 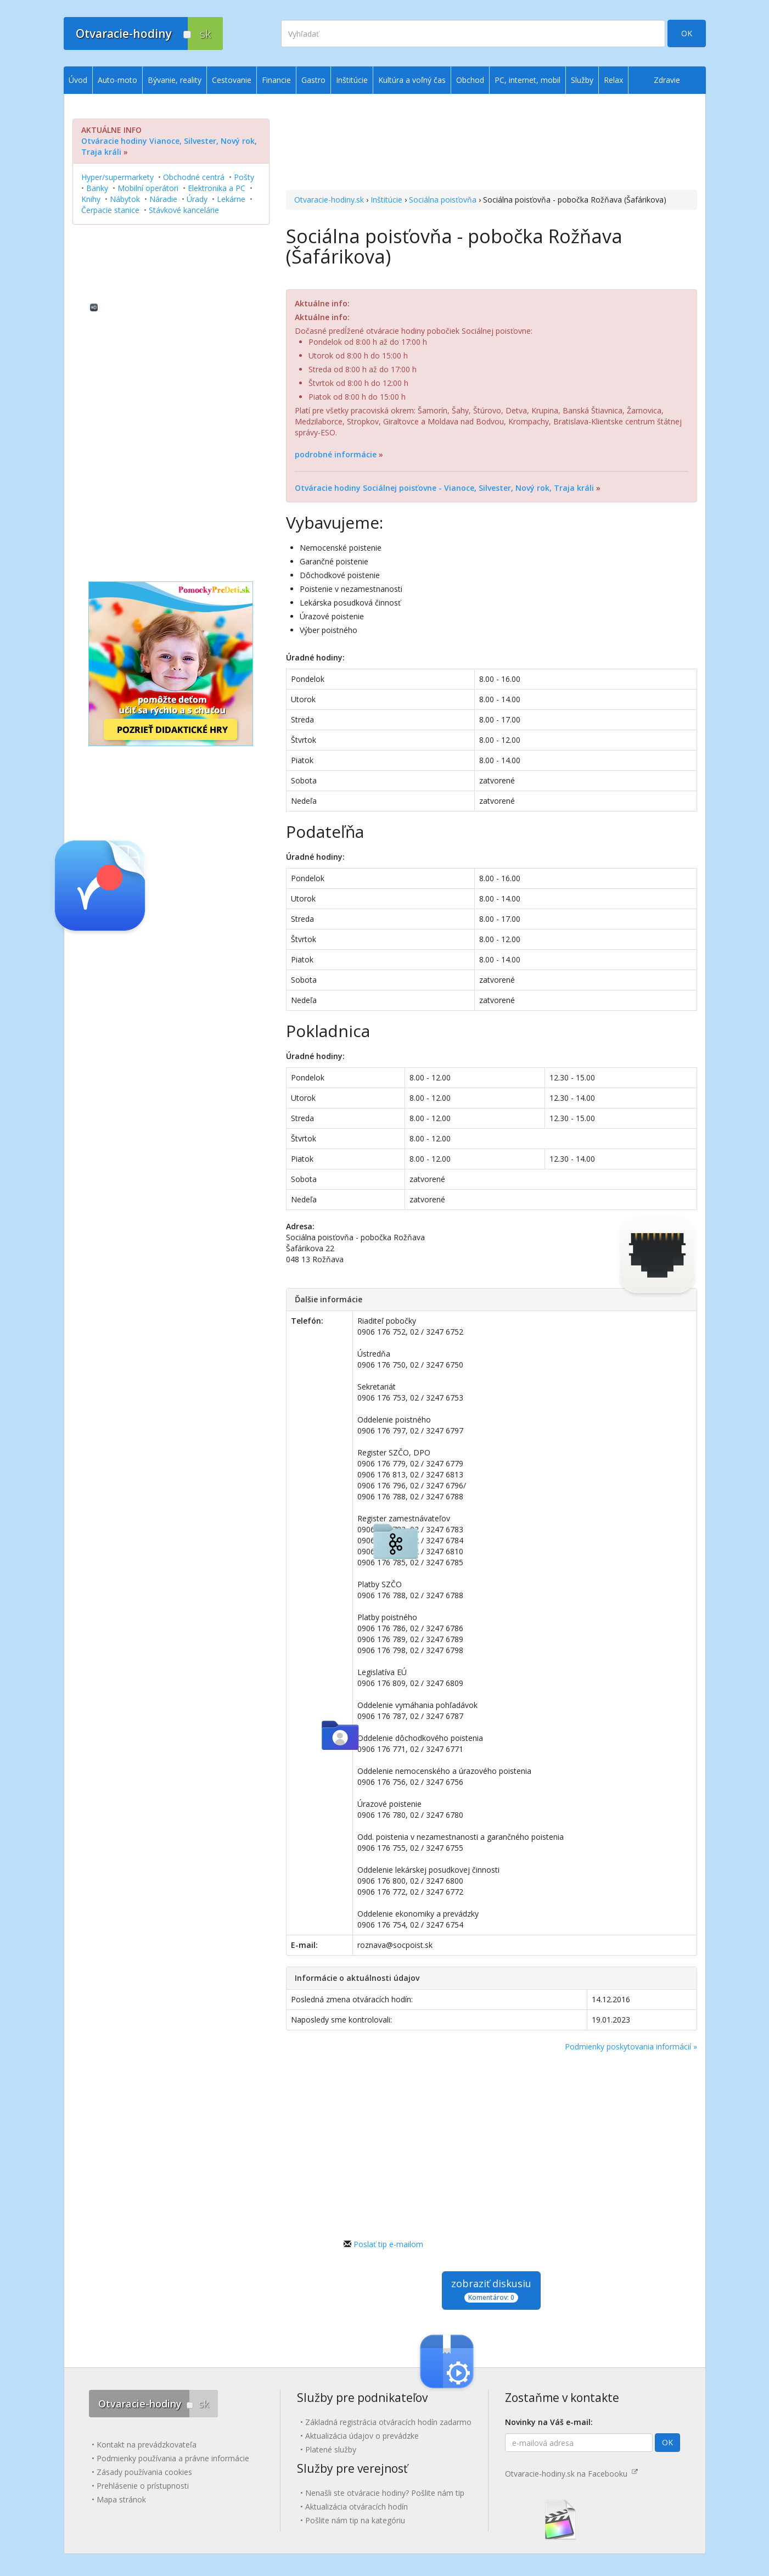 I want to click on manage software sources and repositories, so click(x=447, y=2362).